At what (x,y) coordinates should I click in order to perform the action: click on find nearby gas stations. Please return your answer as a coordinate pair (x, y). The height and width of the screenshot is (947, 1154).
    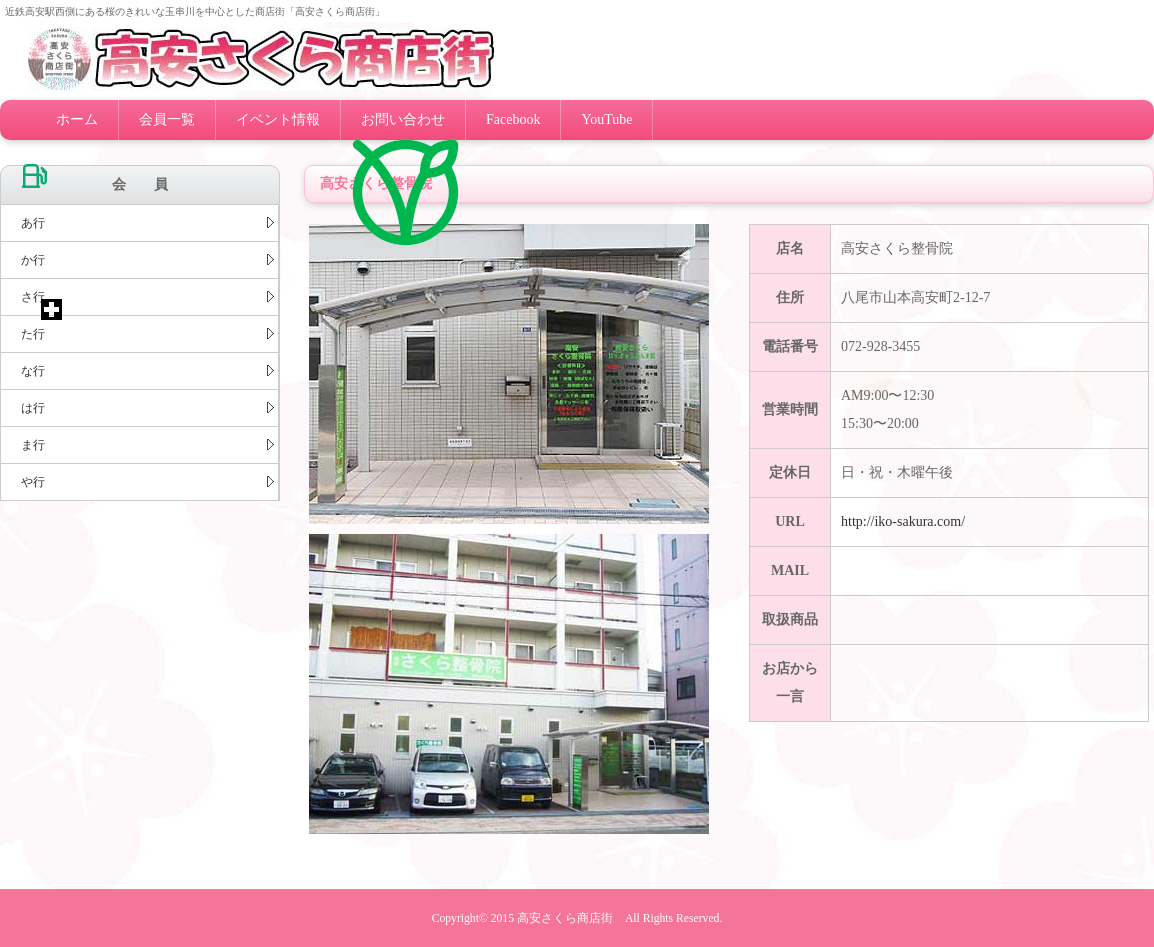
    Looking at the image, I should click on (35, 176).